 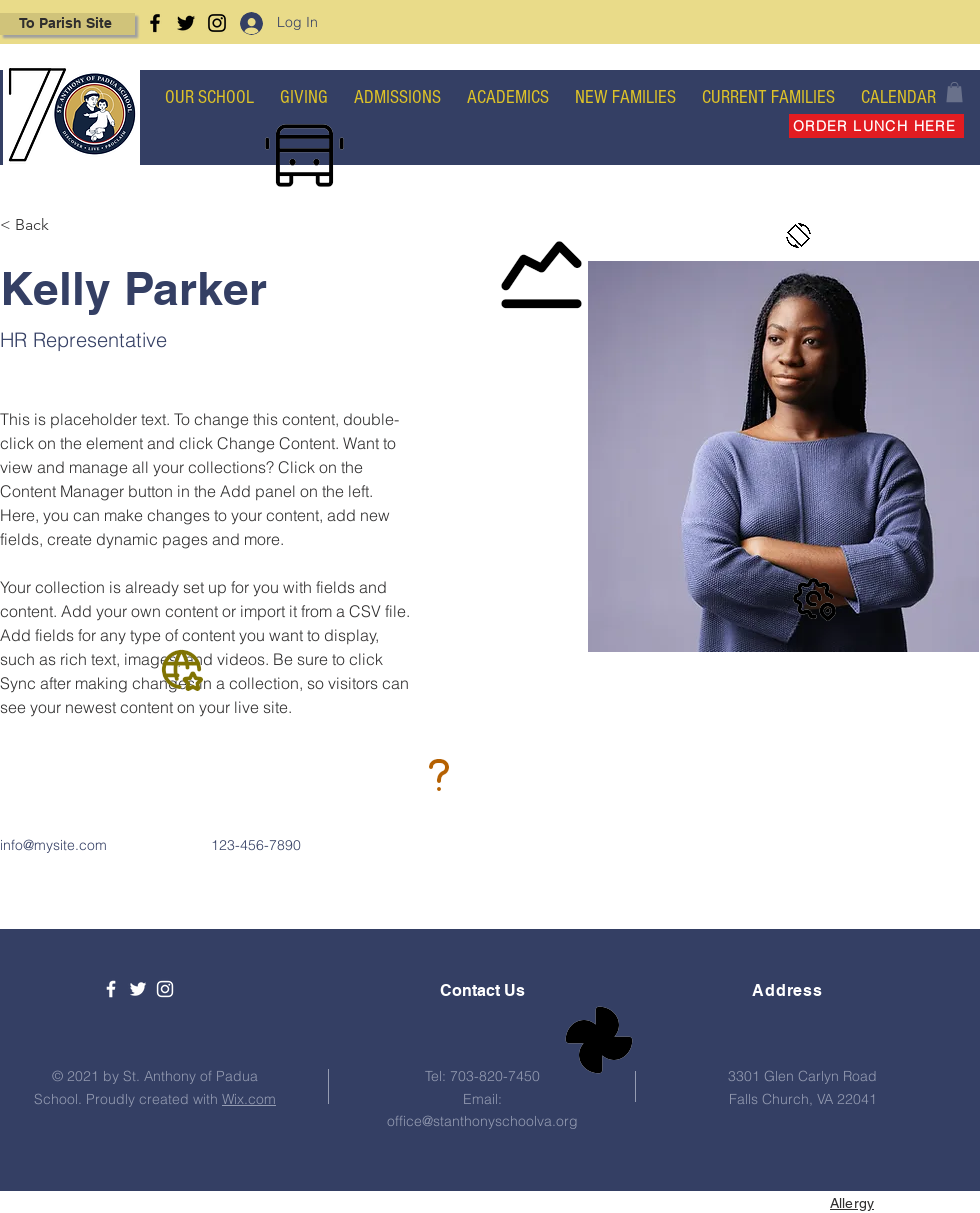 I want to click on access help or support, so click(x=439, y=775).